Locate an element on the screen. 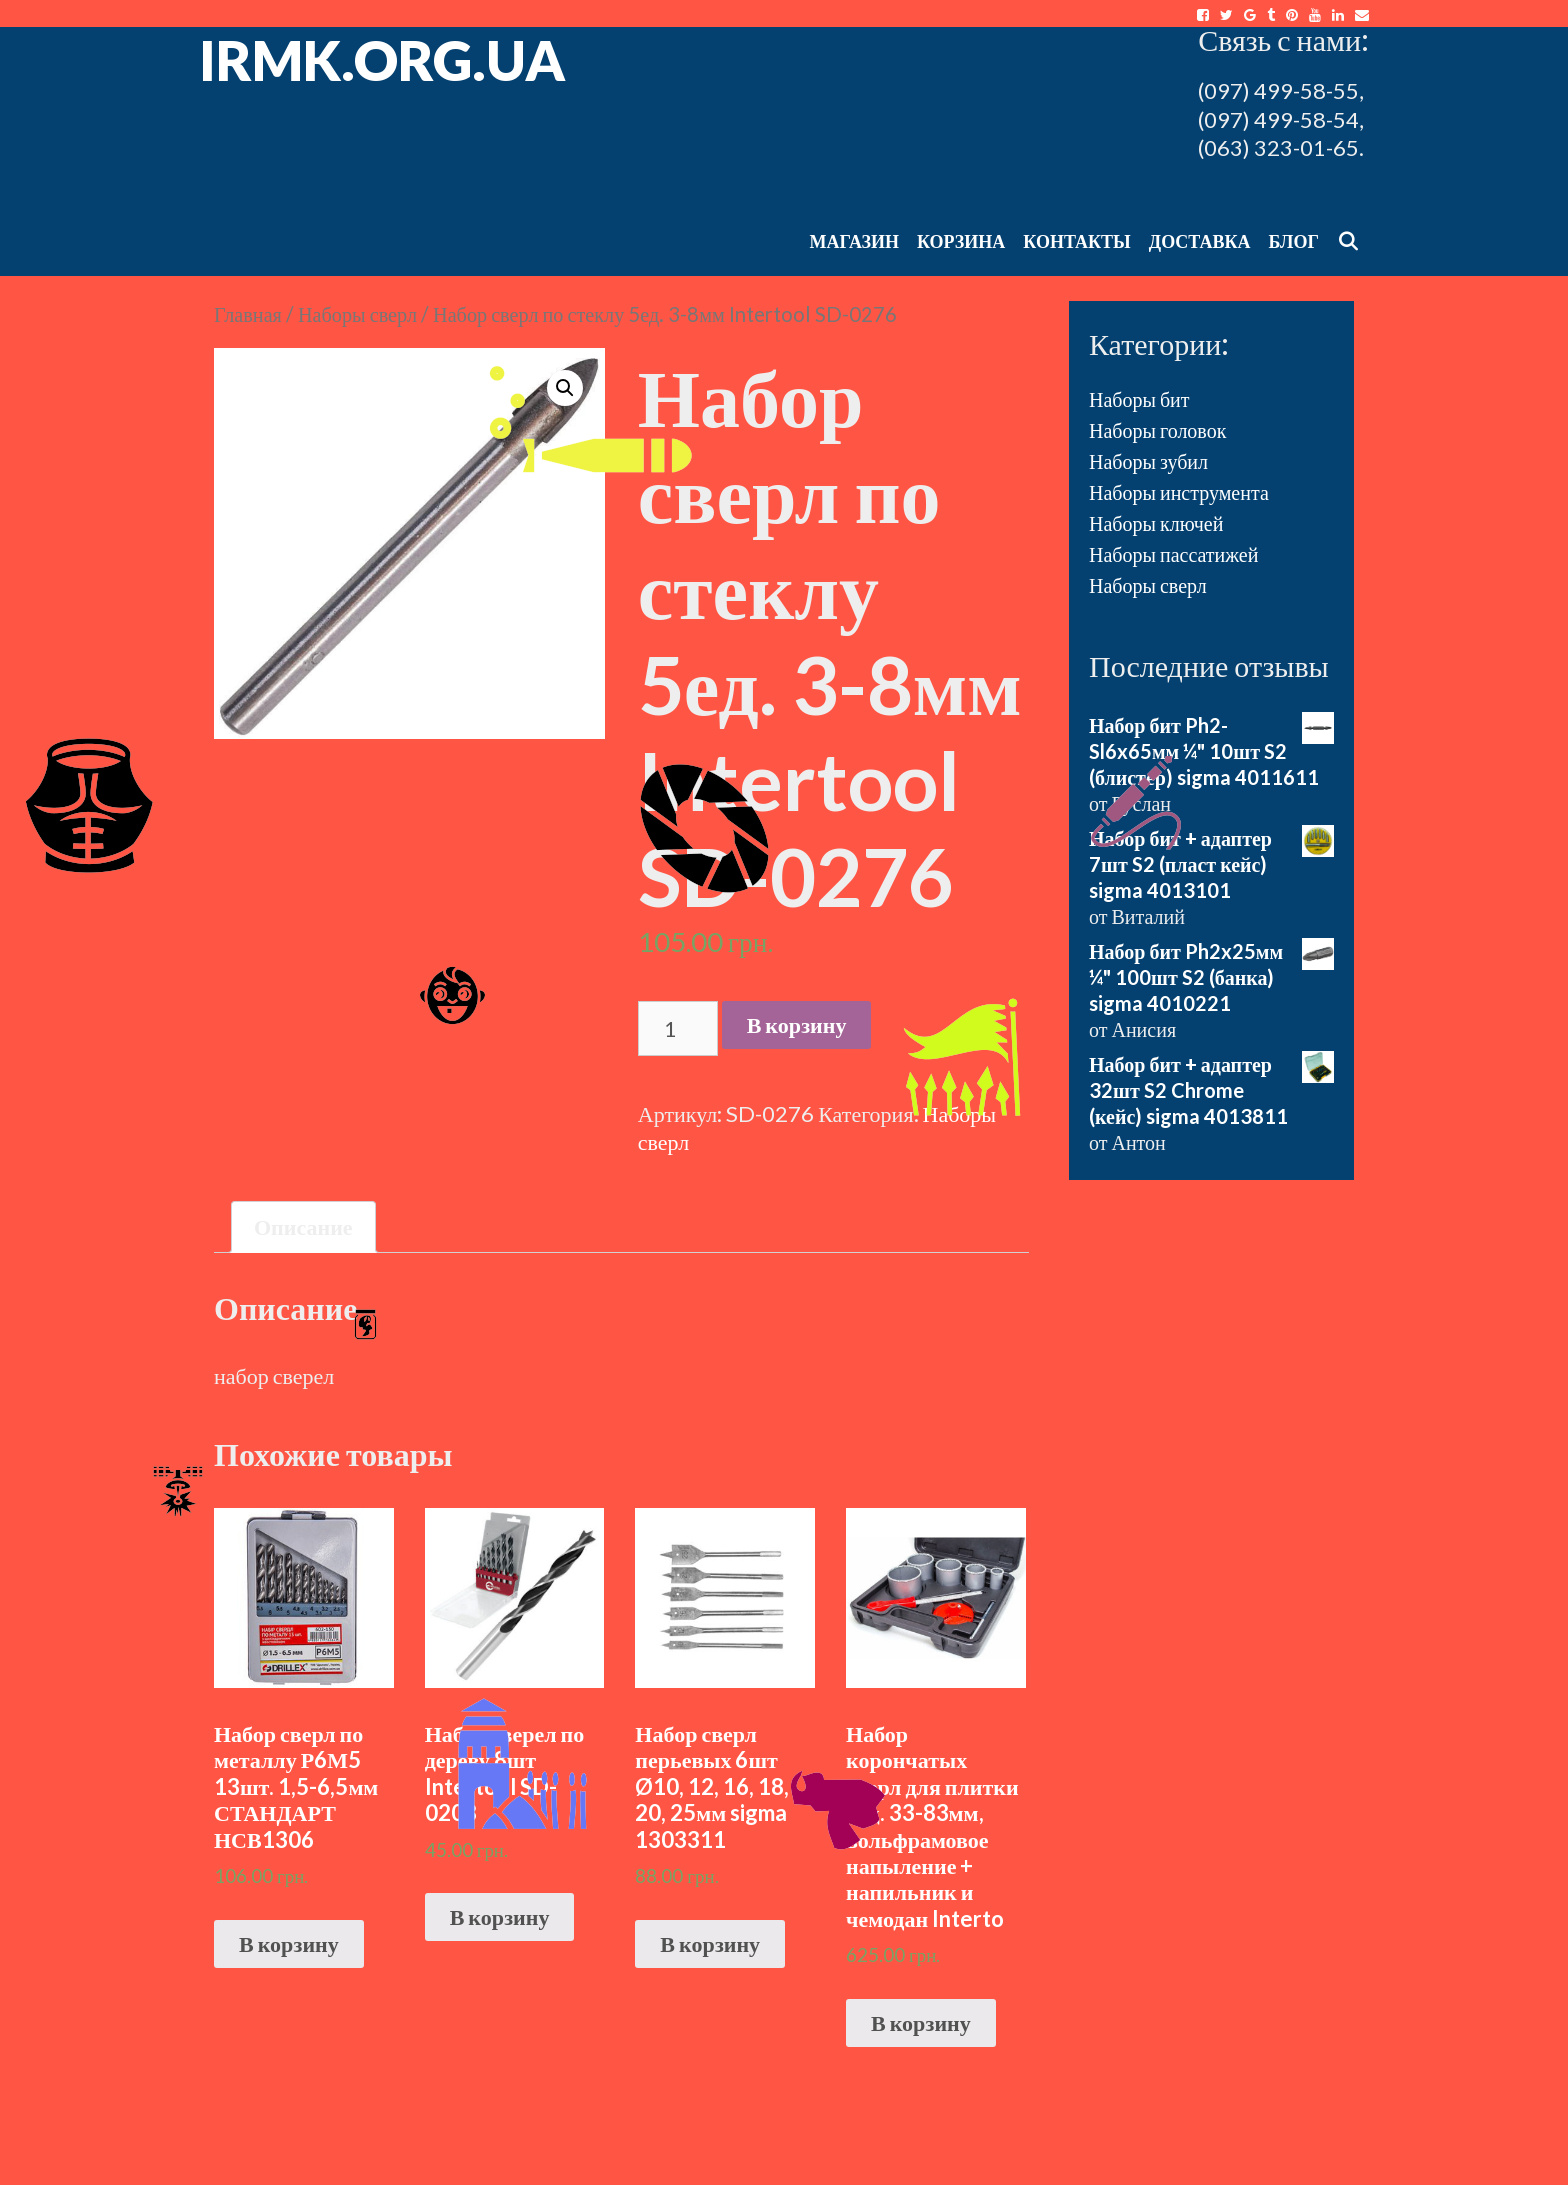 The height and width of the screenshot is (2185, 1568). launch torpedo attack in naval combat game is located at coordinates (589, 455).